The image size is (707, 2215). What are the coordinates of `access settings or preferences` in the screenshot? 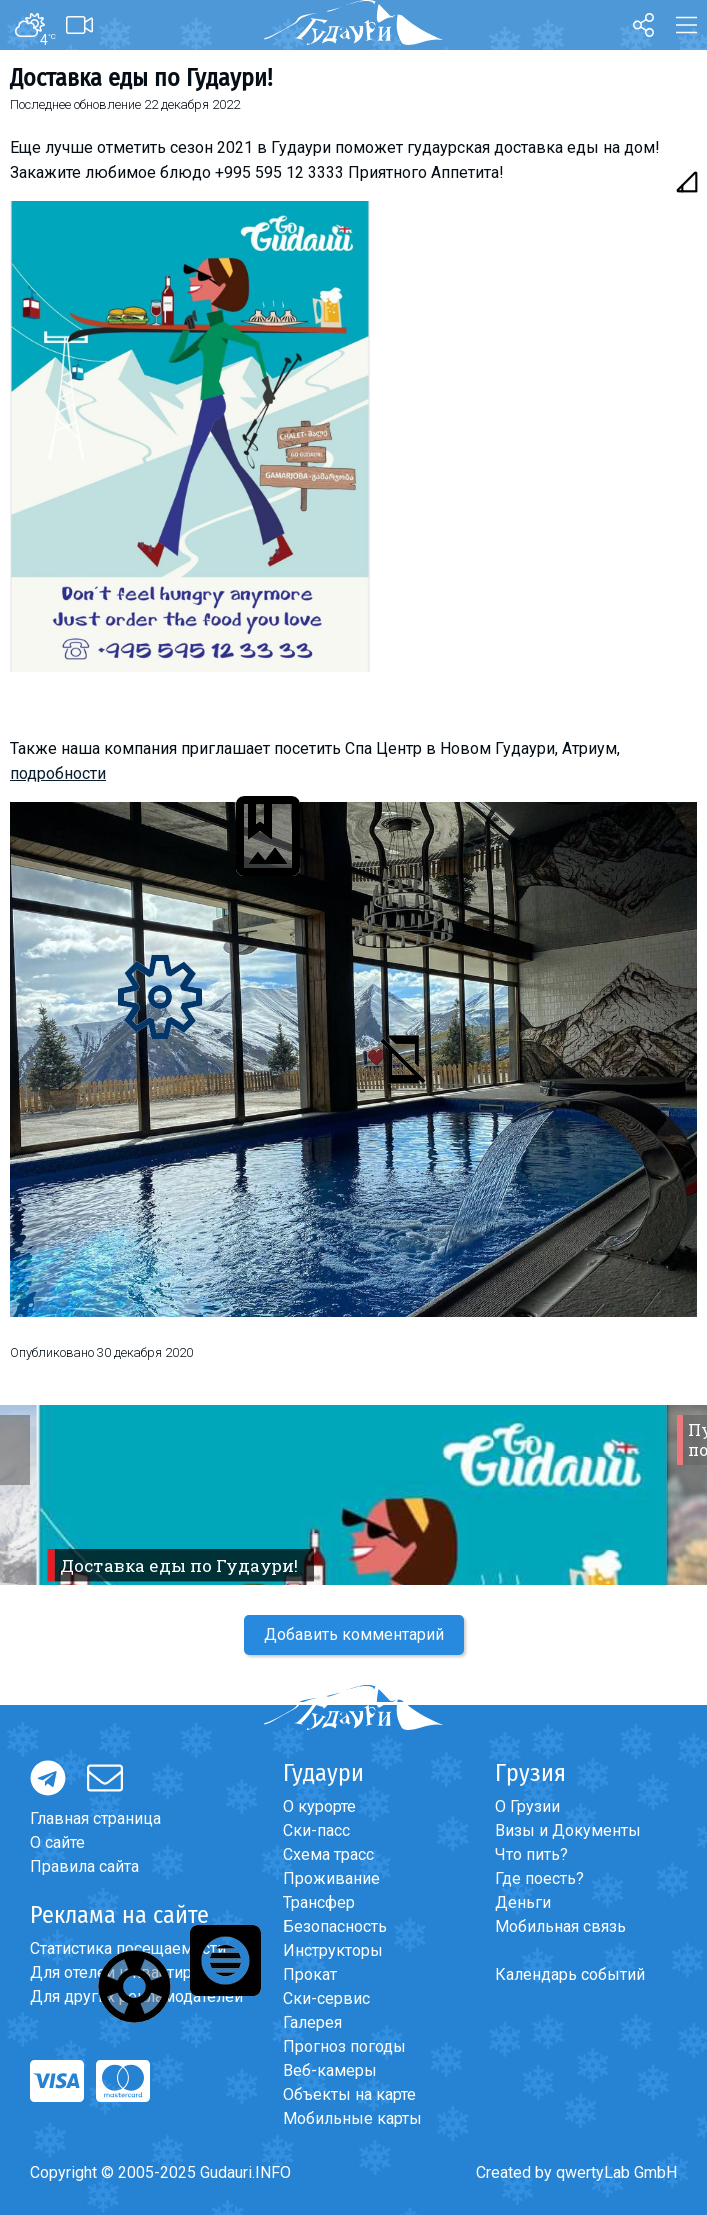 It's located at (160, 997).